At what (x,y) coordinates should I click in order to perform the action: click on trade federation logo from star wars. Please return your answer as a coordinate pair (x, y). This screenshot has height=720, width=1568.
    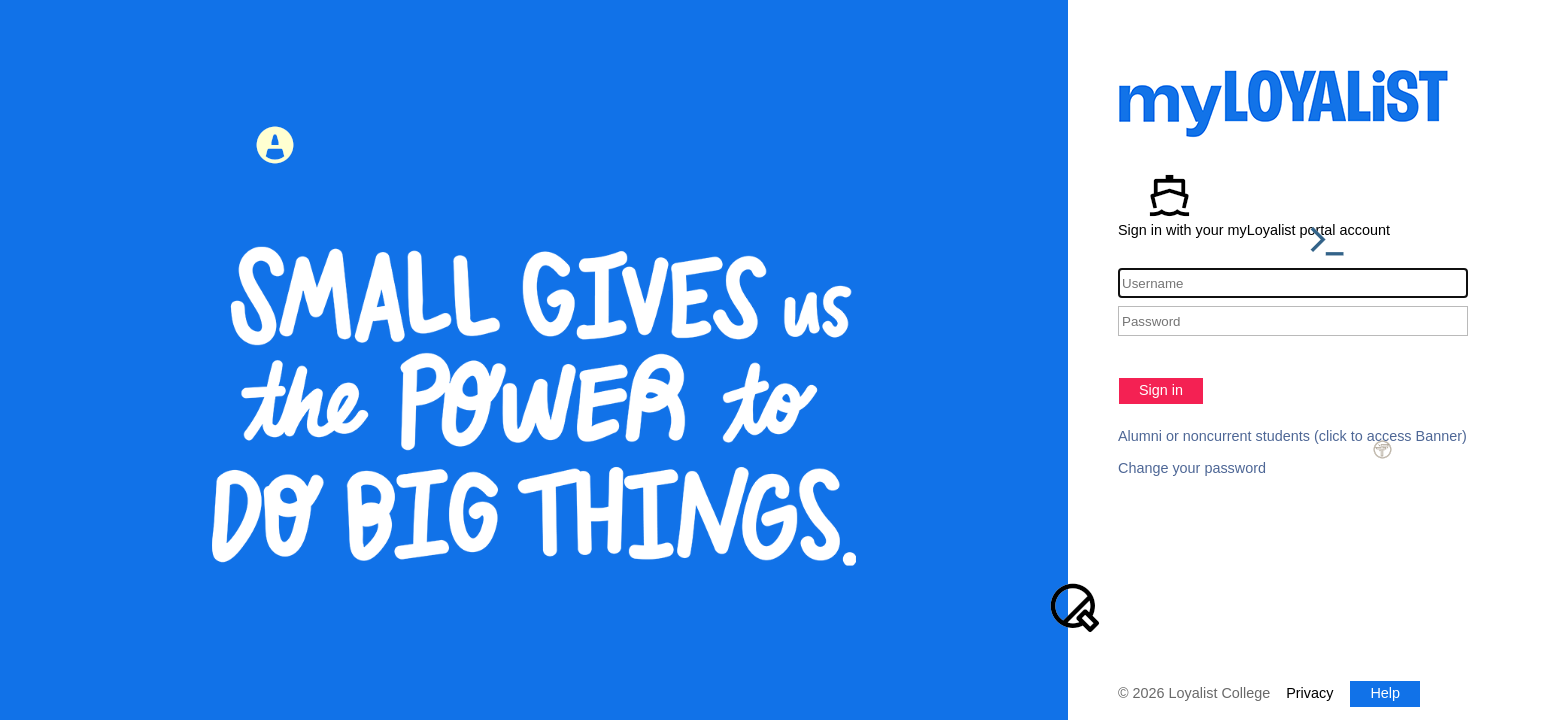
    Looking at the image, I should click on (1382, 449).